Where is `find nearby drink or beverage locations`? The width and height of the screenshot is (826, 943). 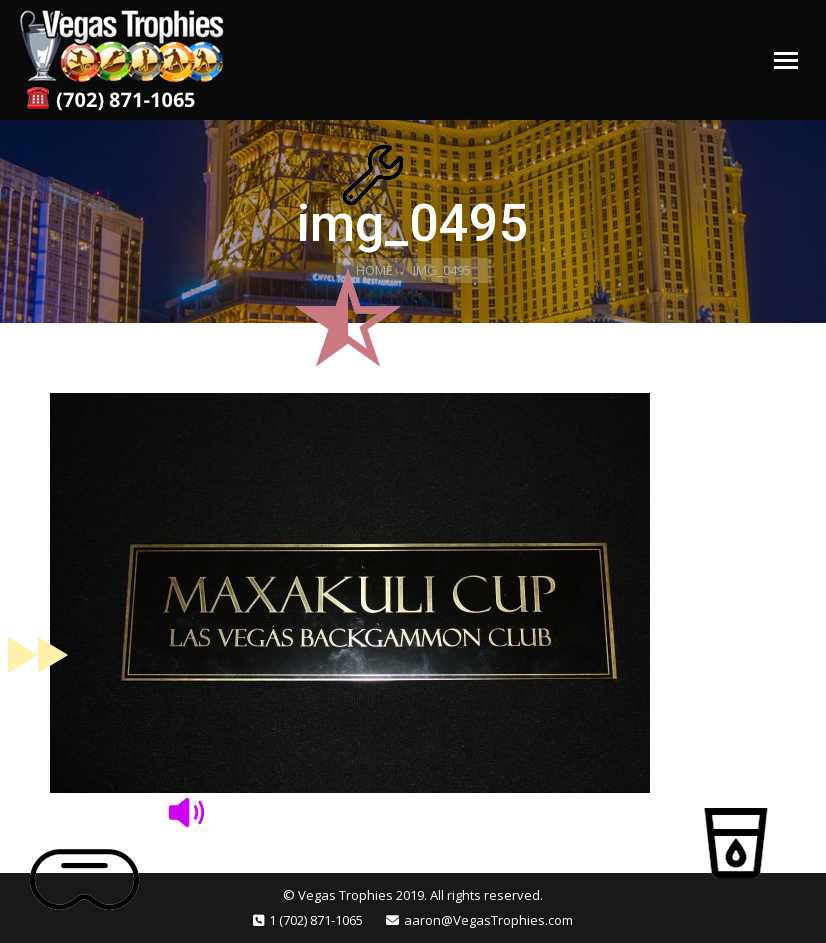
find nearby drink or beverage locations is located at coordinates (736, 843).